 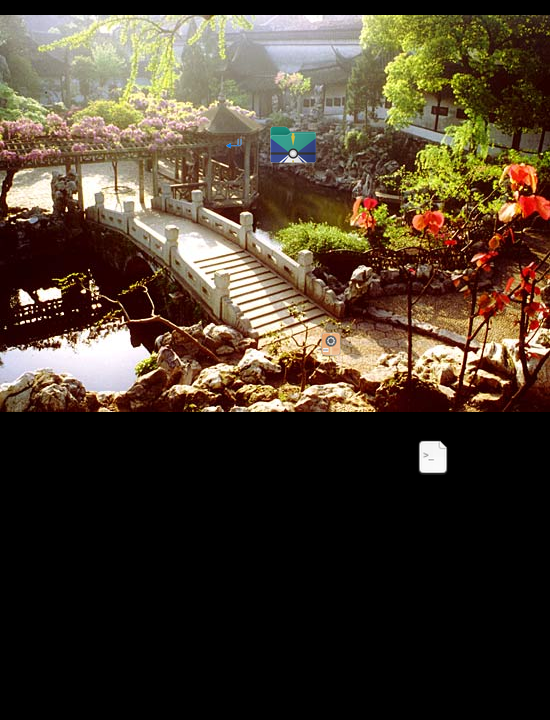 I want to click on folder containing pokémon lake ball game assets, so click(x=293, y=146).